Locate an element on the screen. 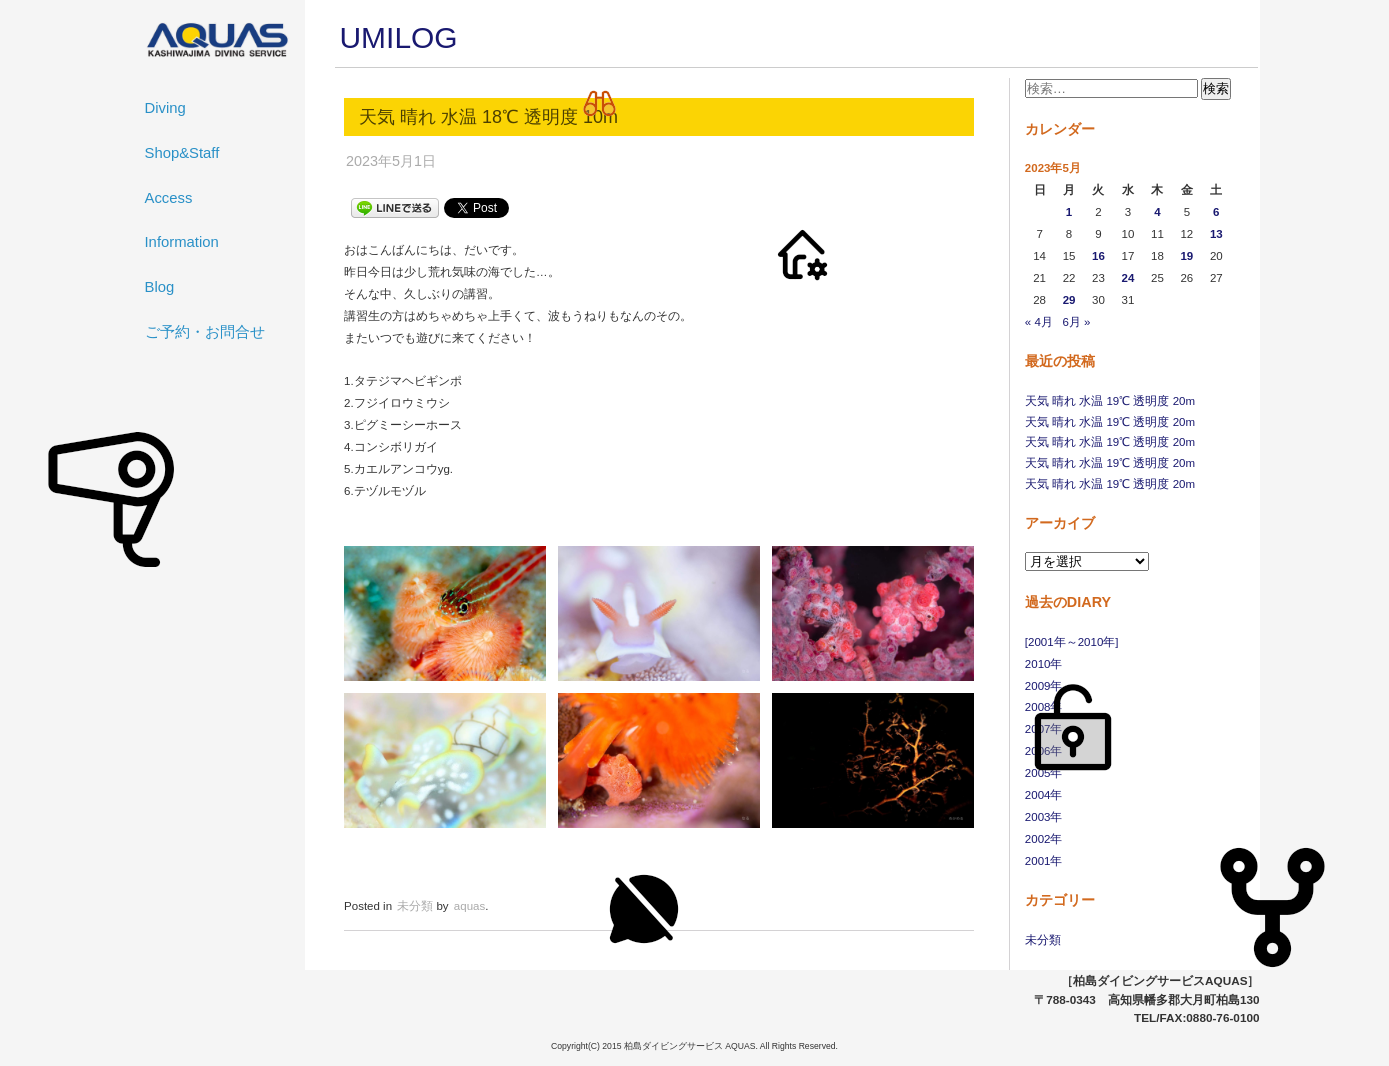 The width and height of the screenshot is (1389, 1066). access home settings is located at coordinates (802, 254).